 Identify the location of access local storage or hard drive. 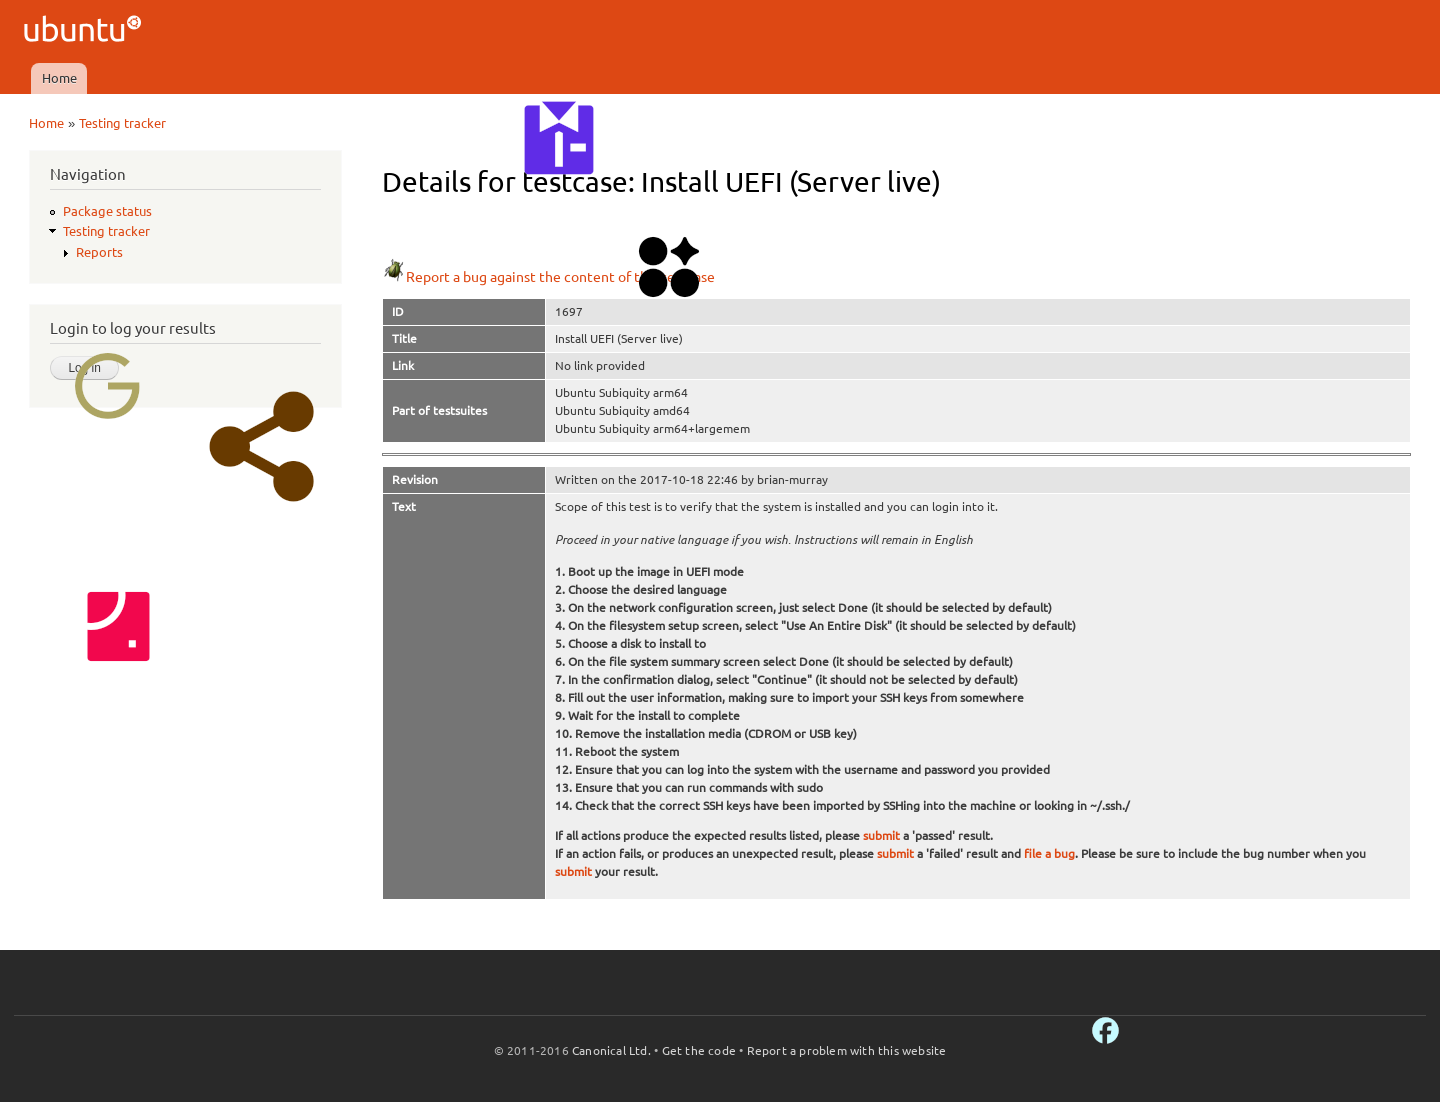
(118, 626).